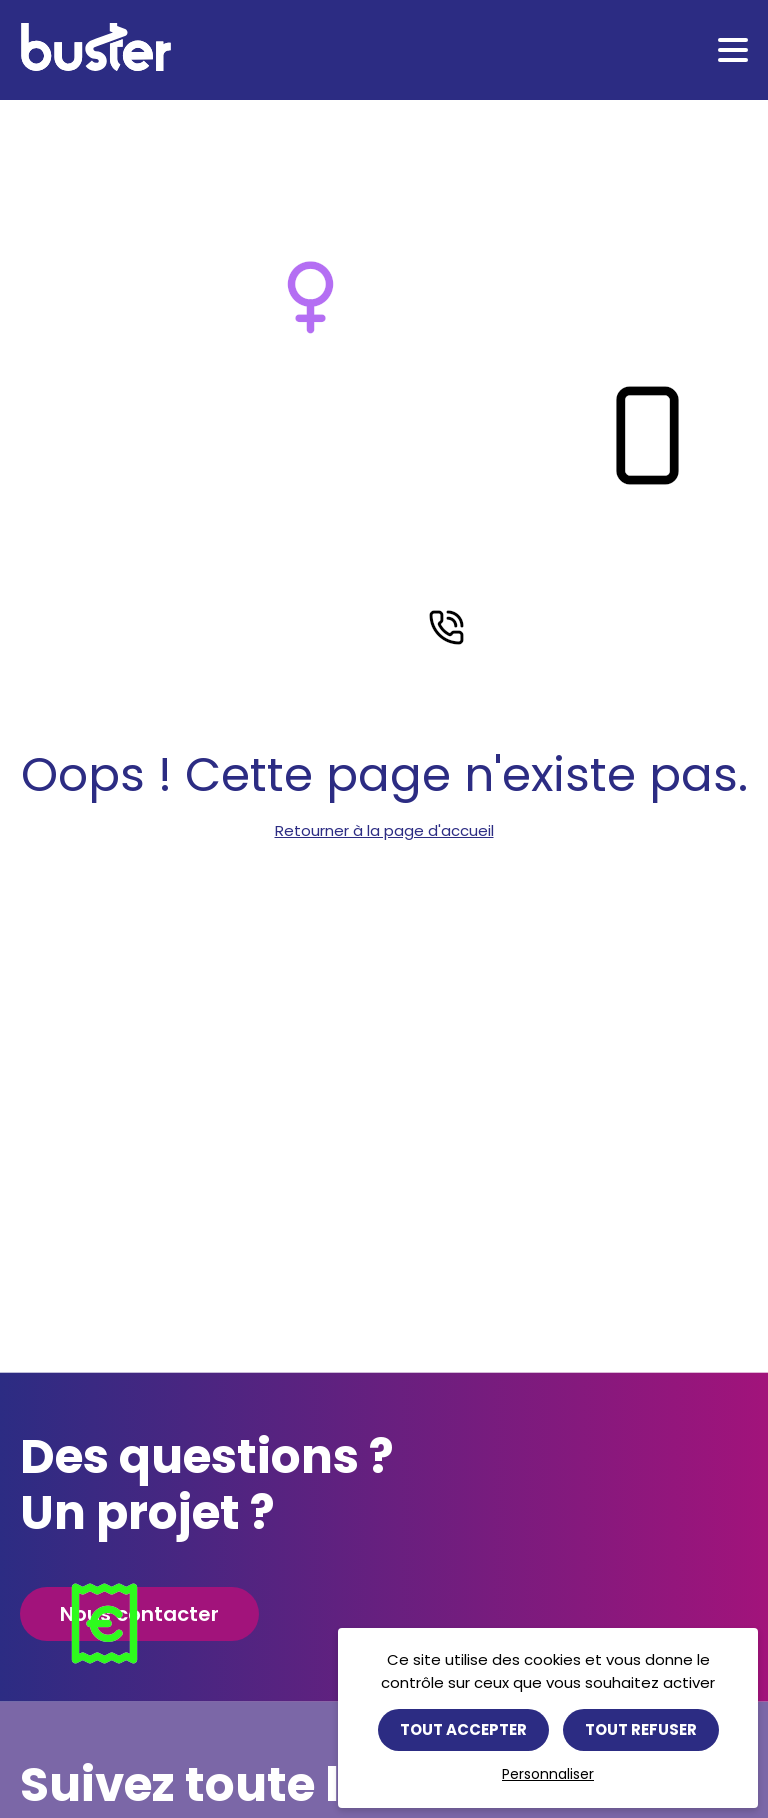  What do you see at coordinates (104, 1623) in the screenshot?
I see `view euro transaction receipt` at bounding box center [104, 1623].